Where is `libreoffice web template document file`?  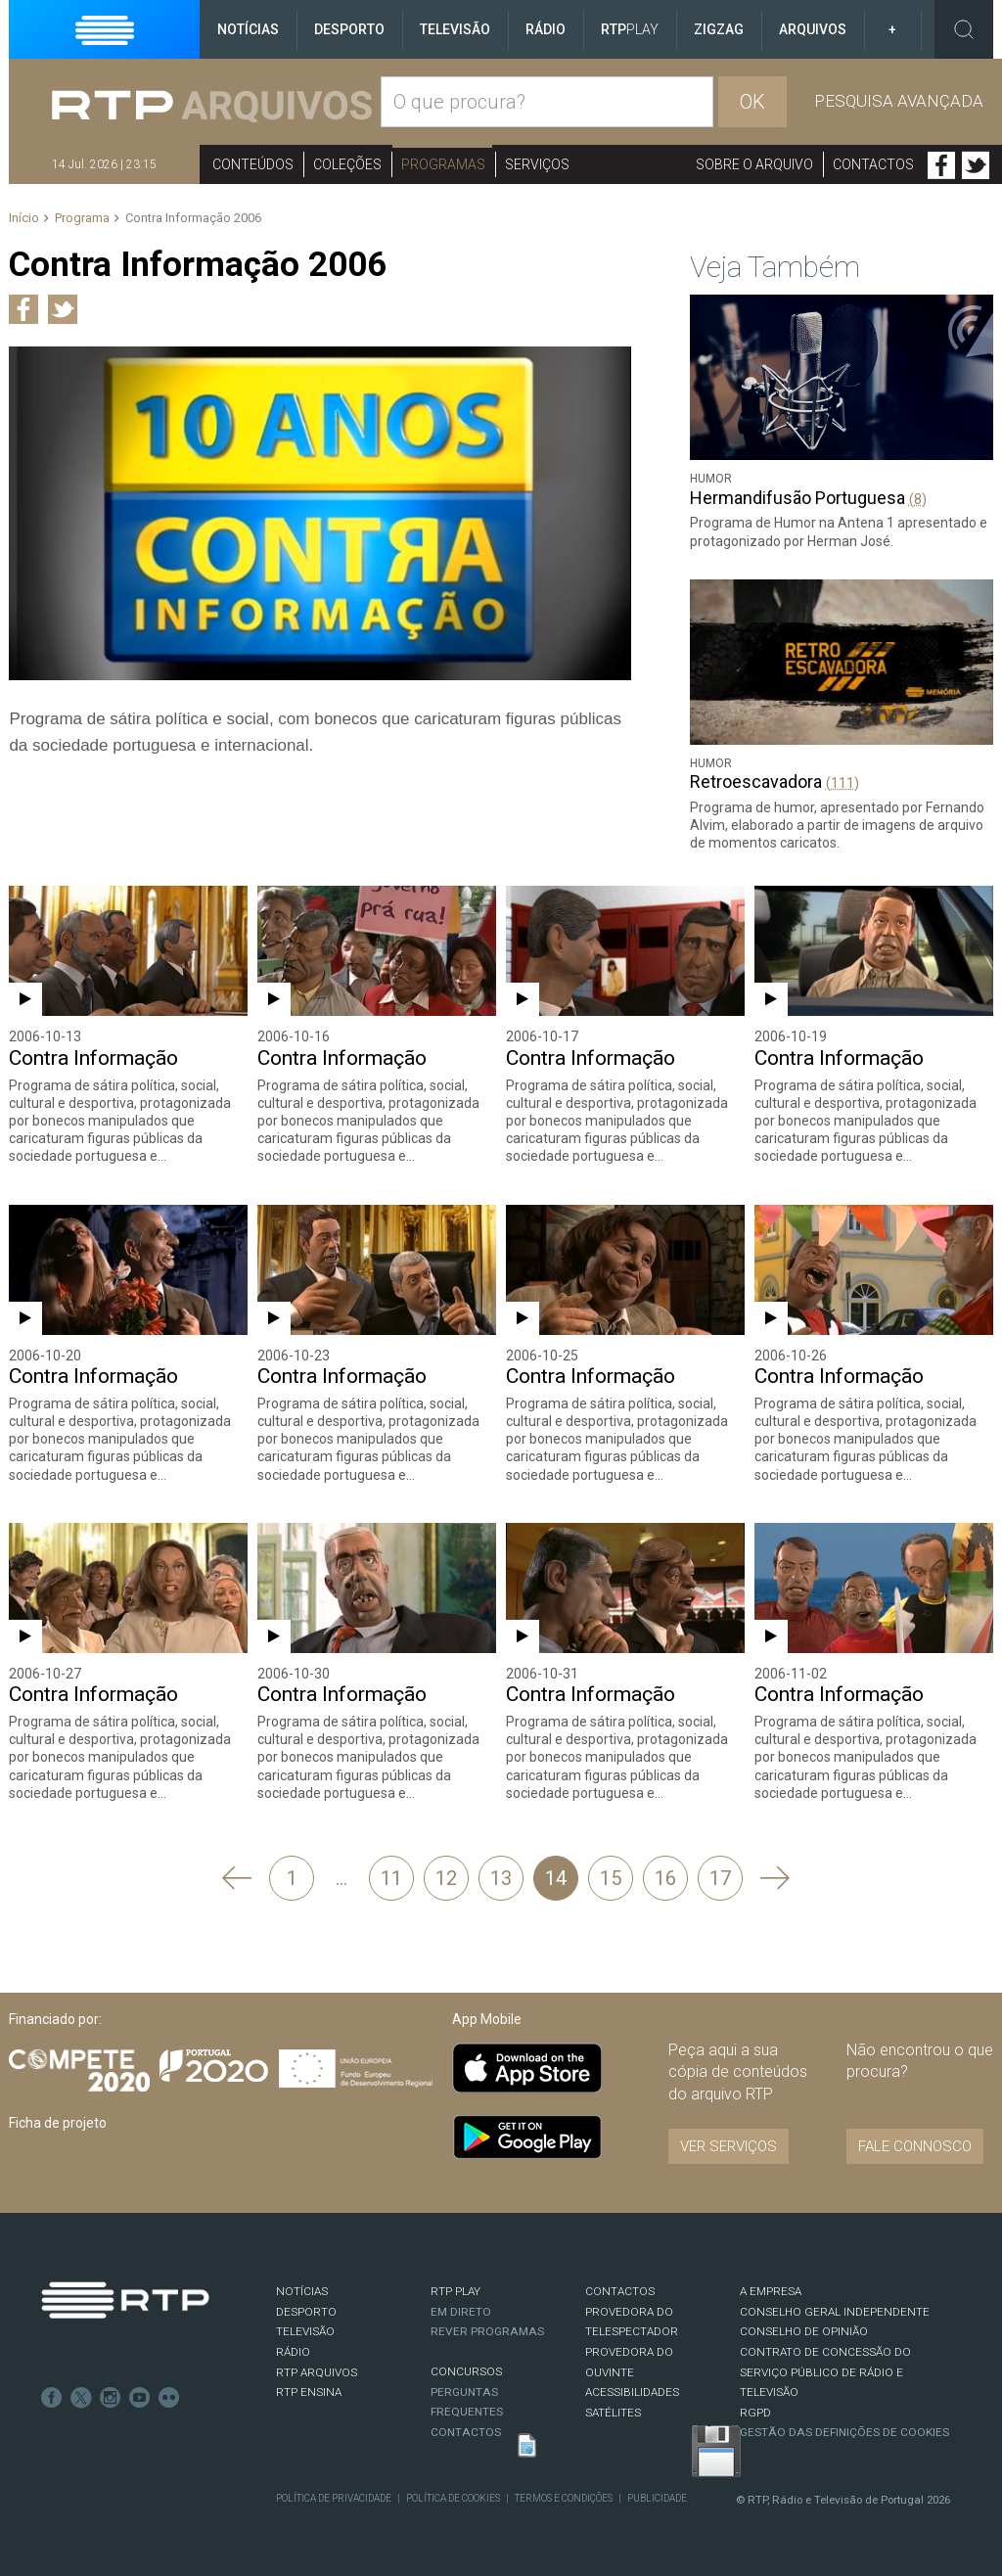
libreoffice web template document file is located at coordinates (526, 2445).